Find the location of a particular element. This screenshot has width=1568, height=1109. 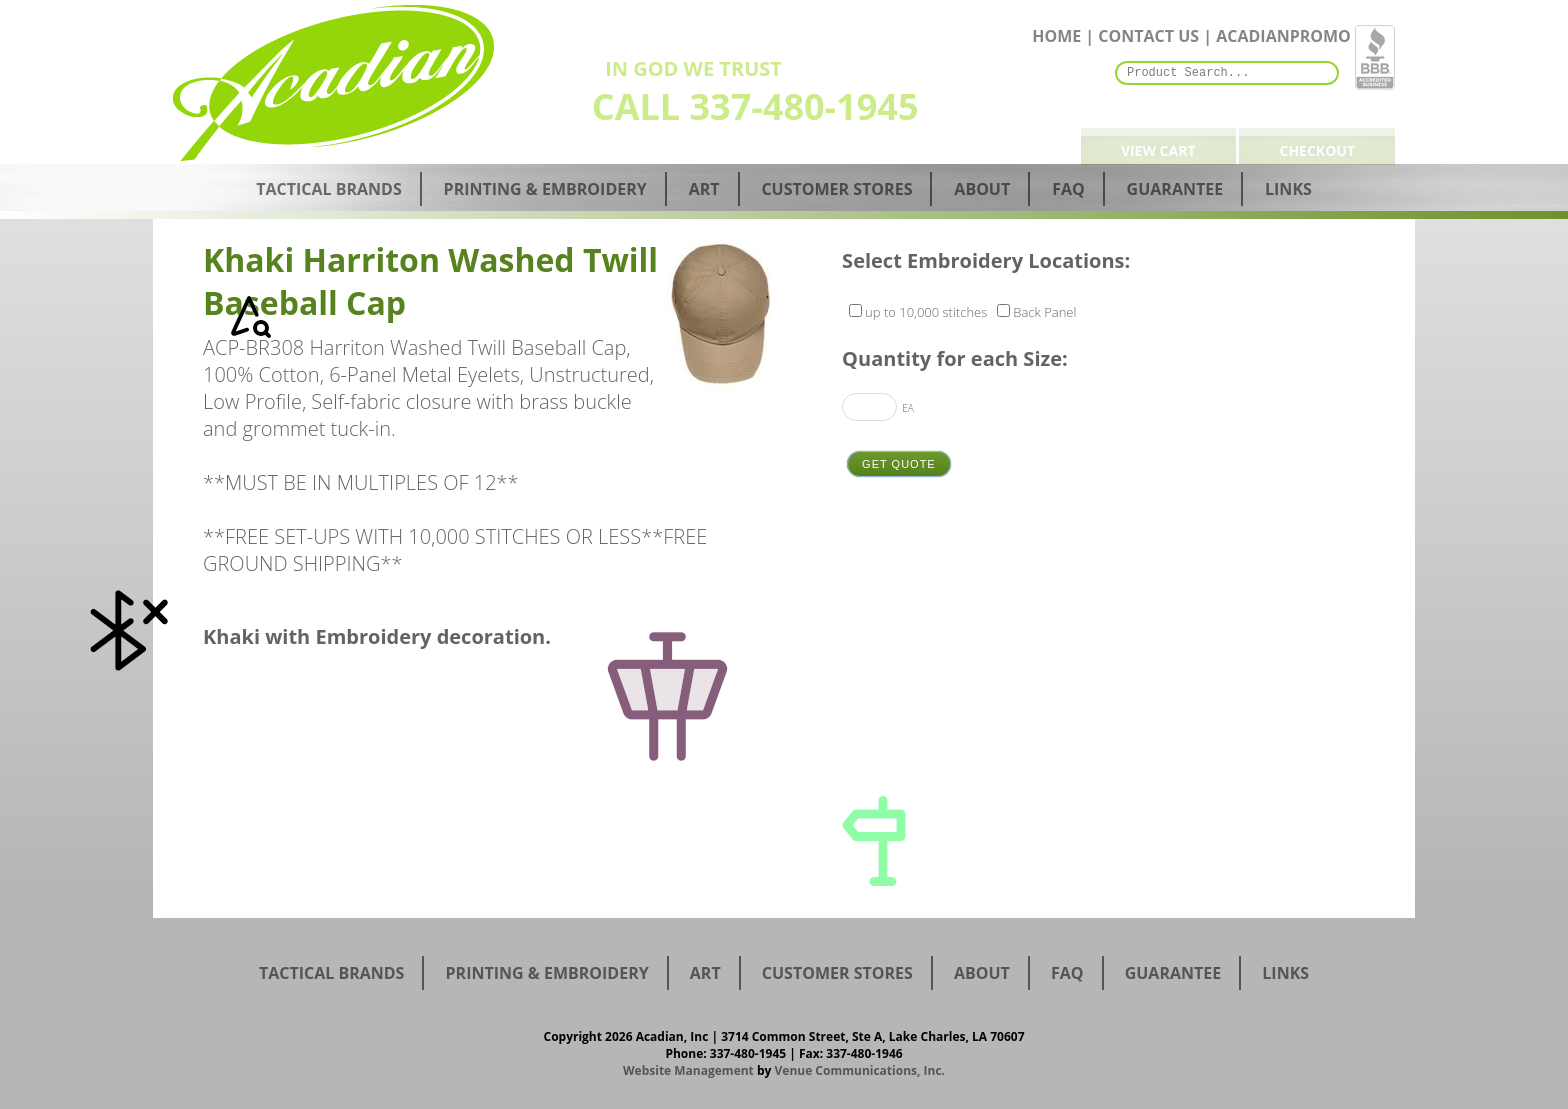

search for directions or routes is located at coordinates (249, 316).